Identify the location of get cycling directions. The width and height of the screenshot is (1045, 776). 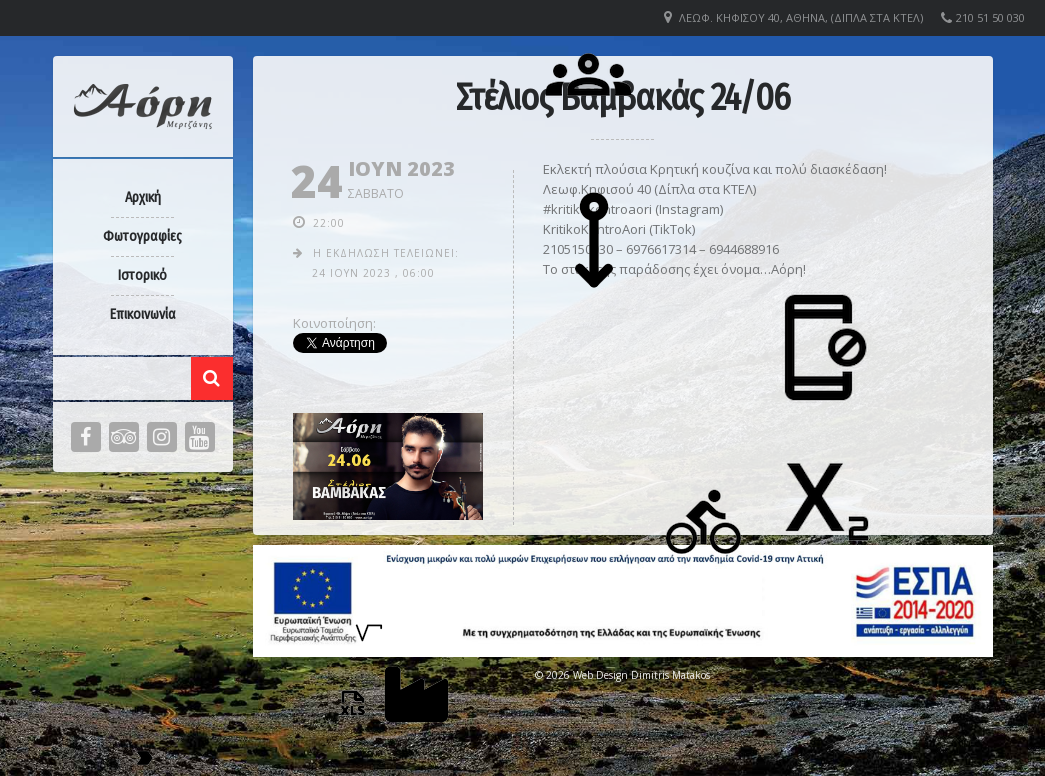
(703, 522).